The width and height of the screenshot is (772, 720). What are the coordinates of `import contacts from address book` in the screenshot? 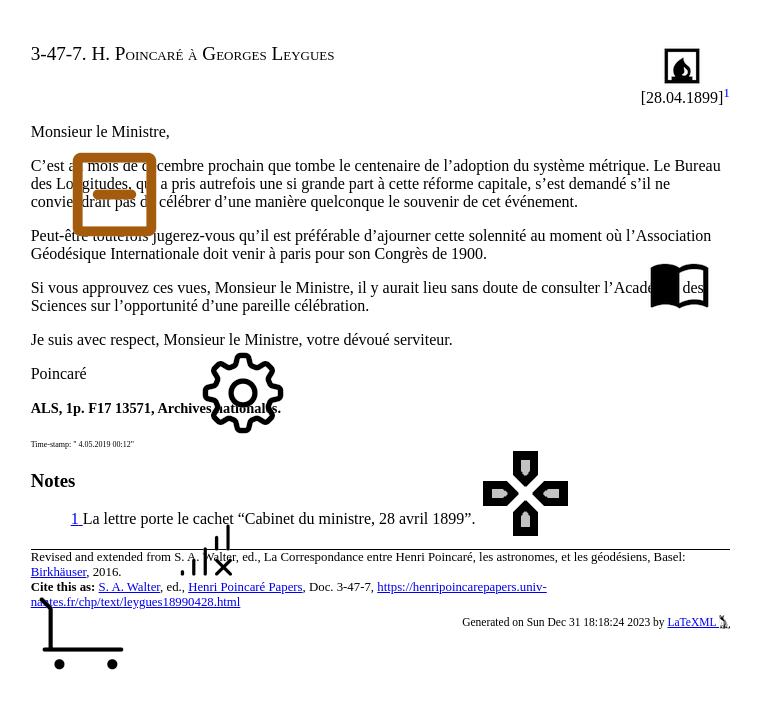 It's located at (679, 283).